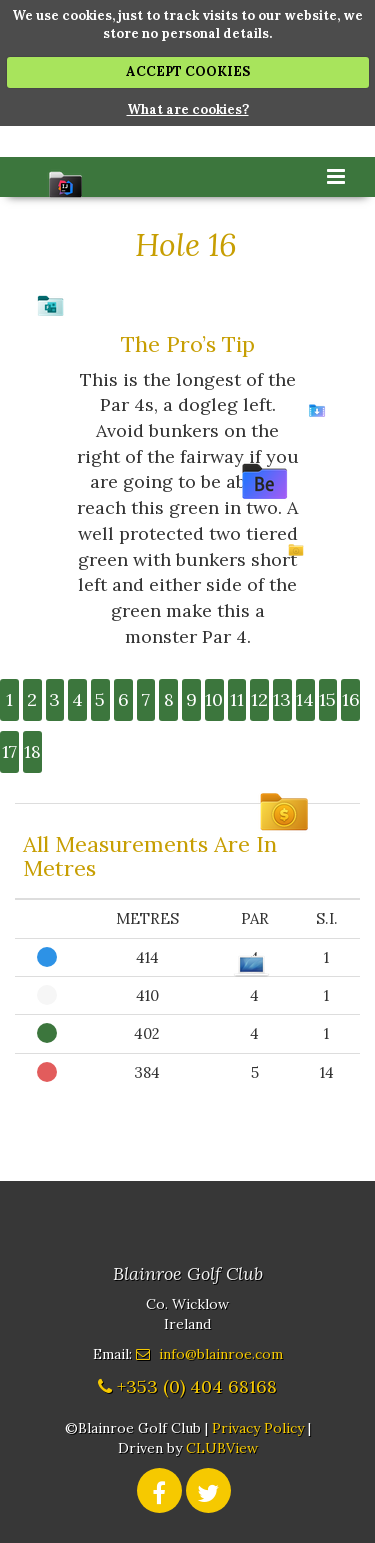  I want to click on open folder containing downloaded videos, so click(317, 411).